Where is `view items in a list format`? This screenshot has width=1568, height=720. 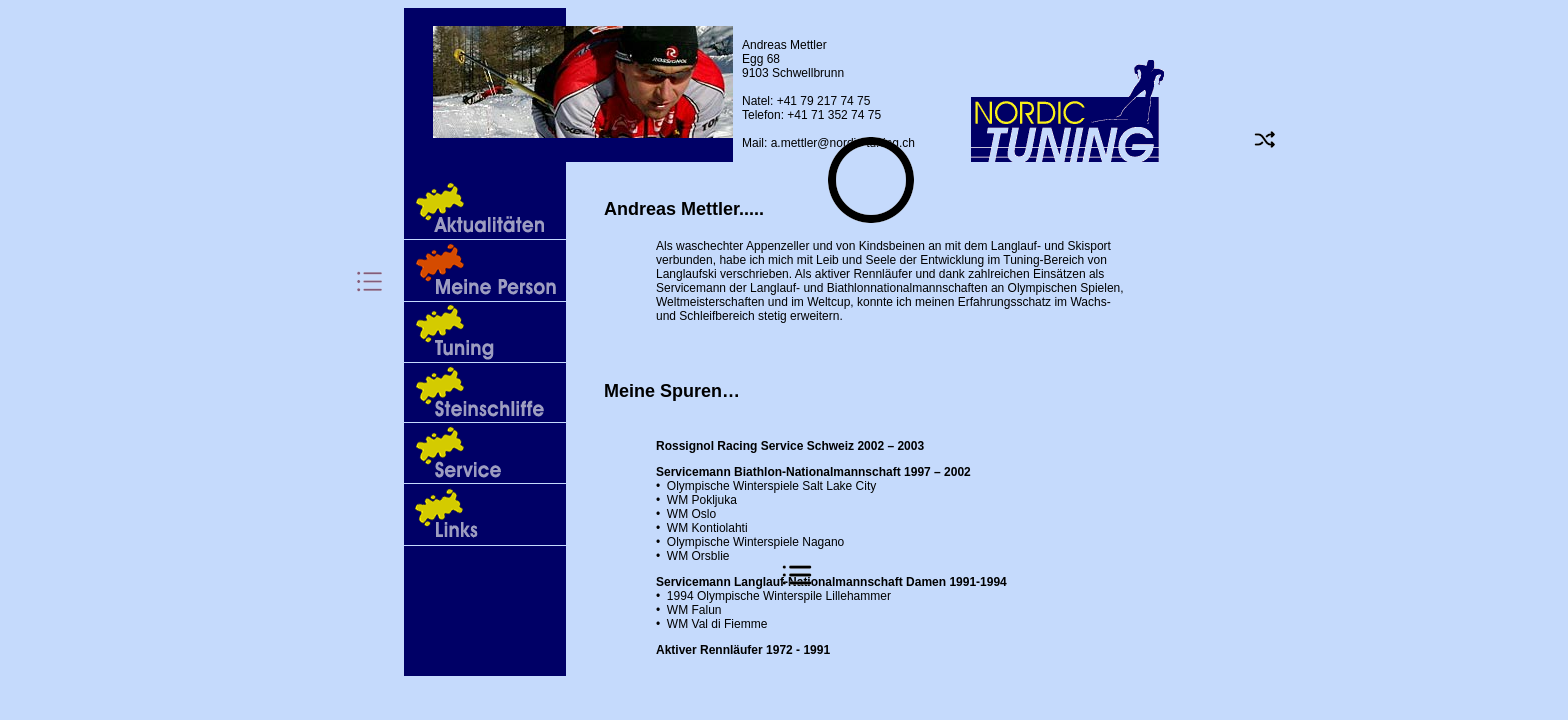
view items in a list format is located at coordinates (797, 575).